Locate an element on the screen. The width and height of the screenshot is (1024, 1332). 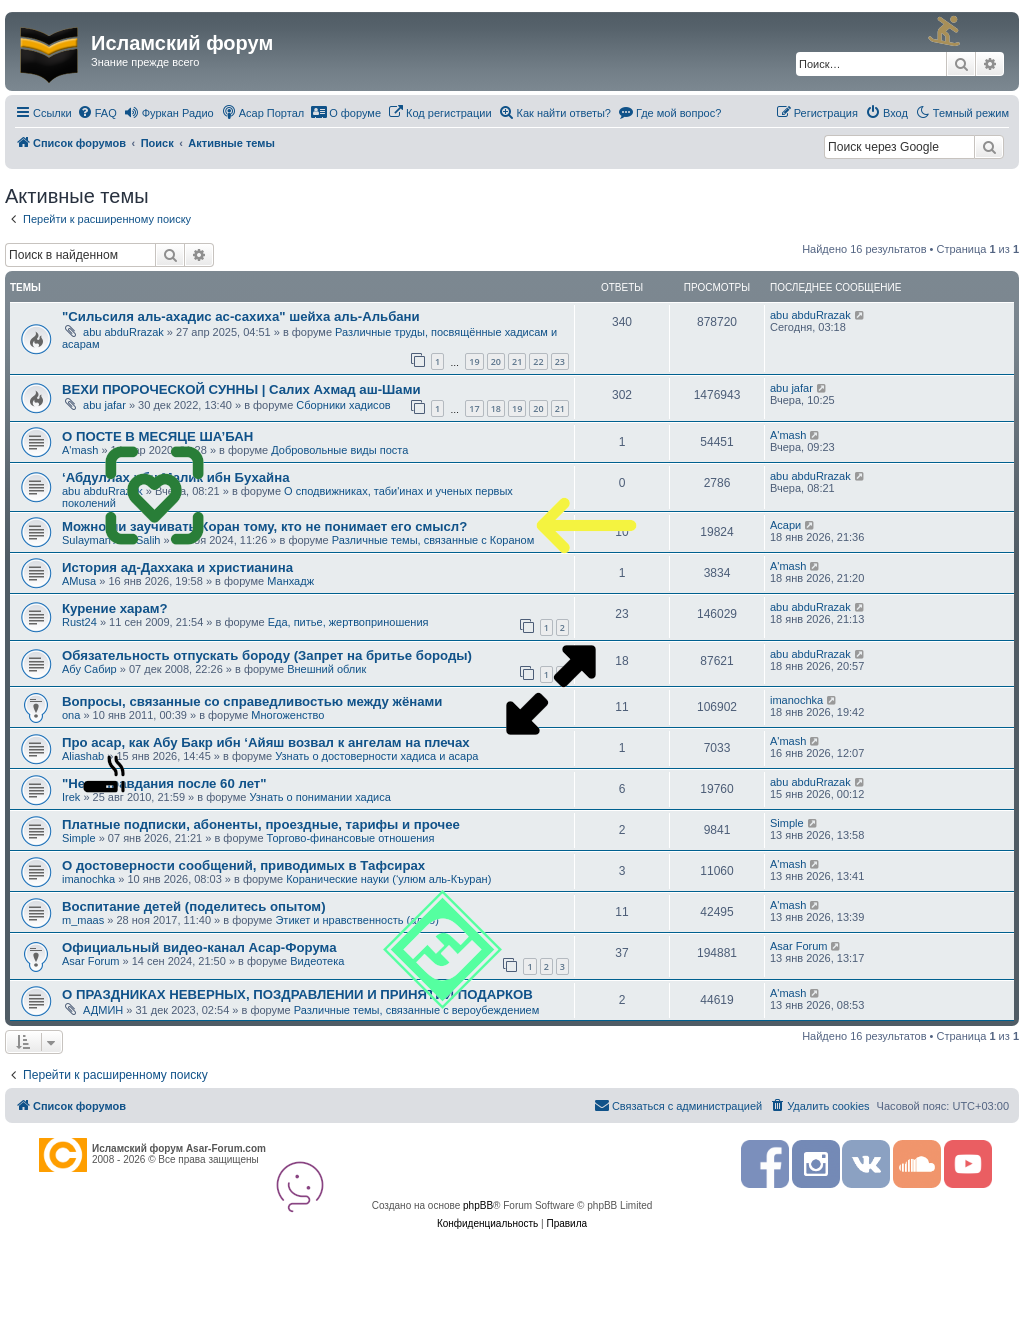
indicates a designated smoking area is located at coordinates (104, 774).